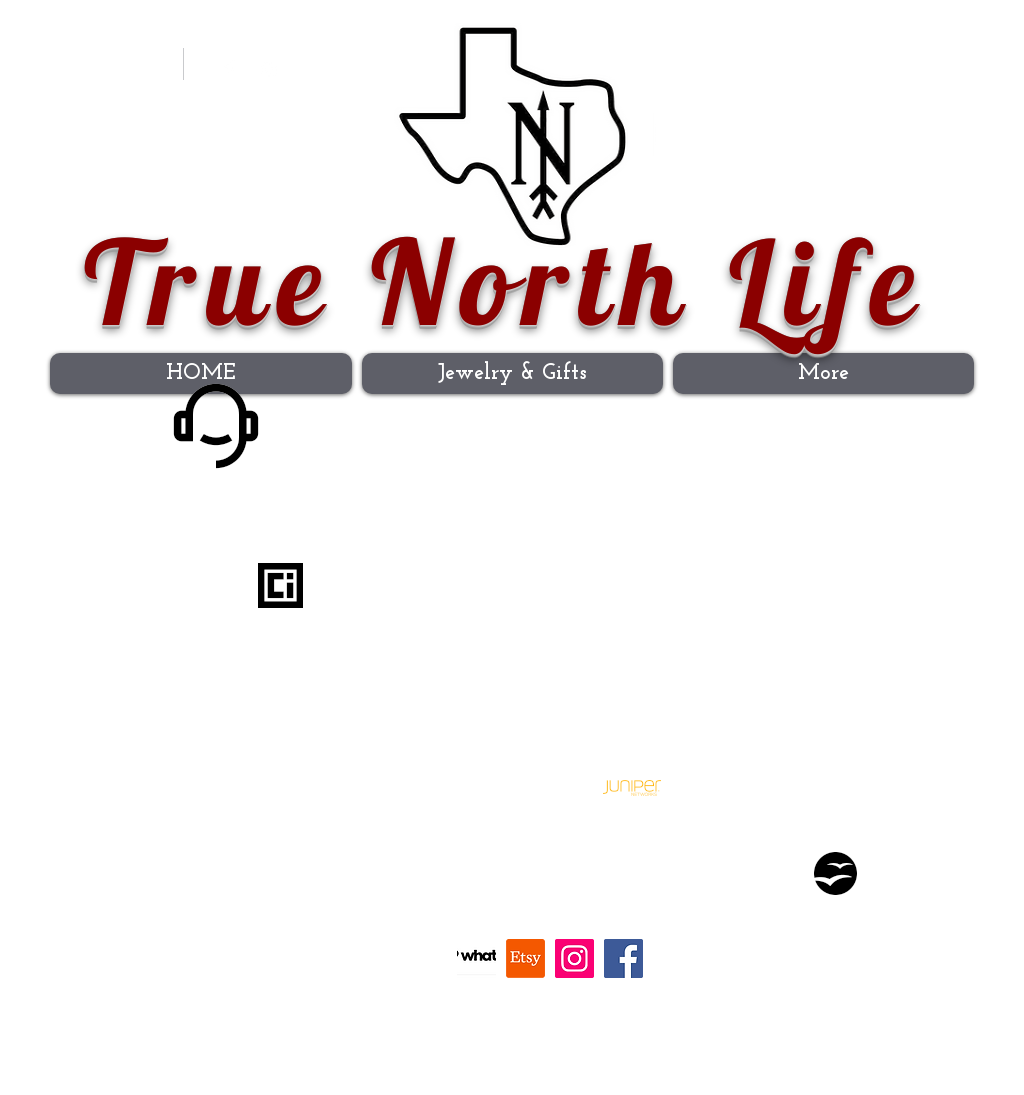 Image resolution: width=1024 pixels, height=1095 pixels. I want to click on open container initiative (OCI) logo, so click(280, 585).